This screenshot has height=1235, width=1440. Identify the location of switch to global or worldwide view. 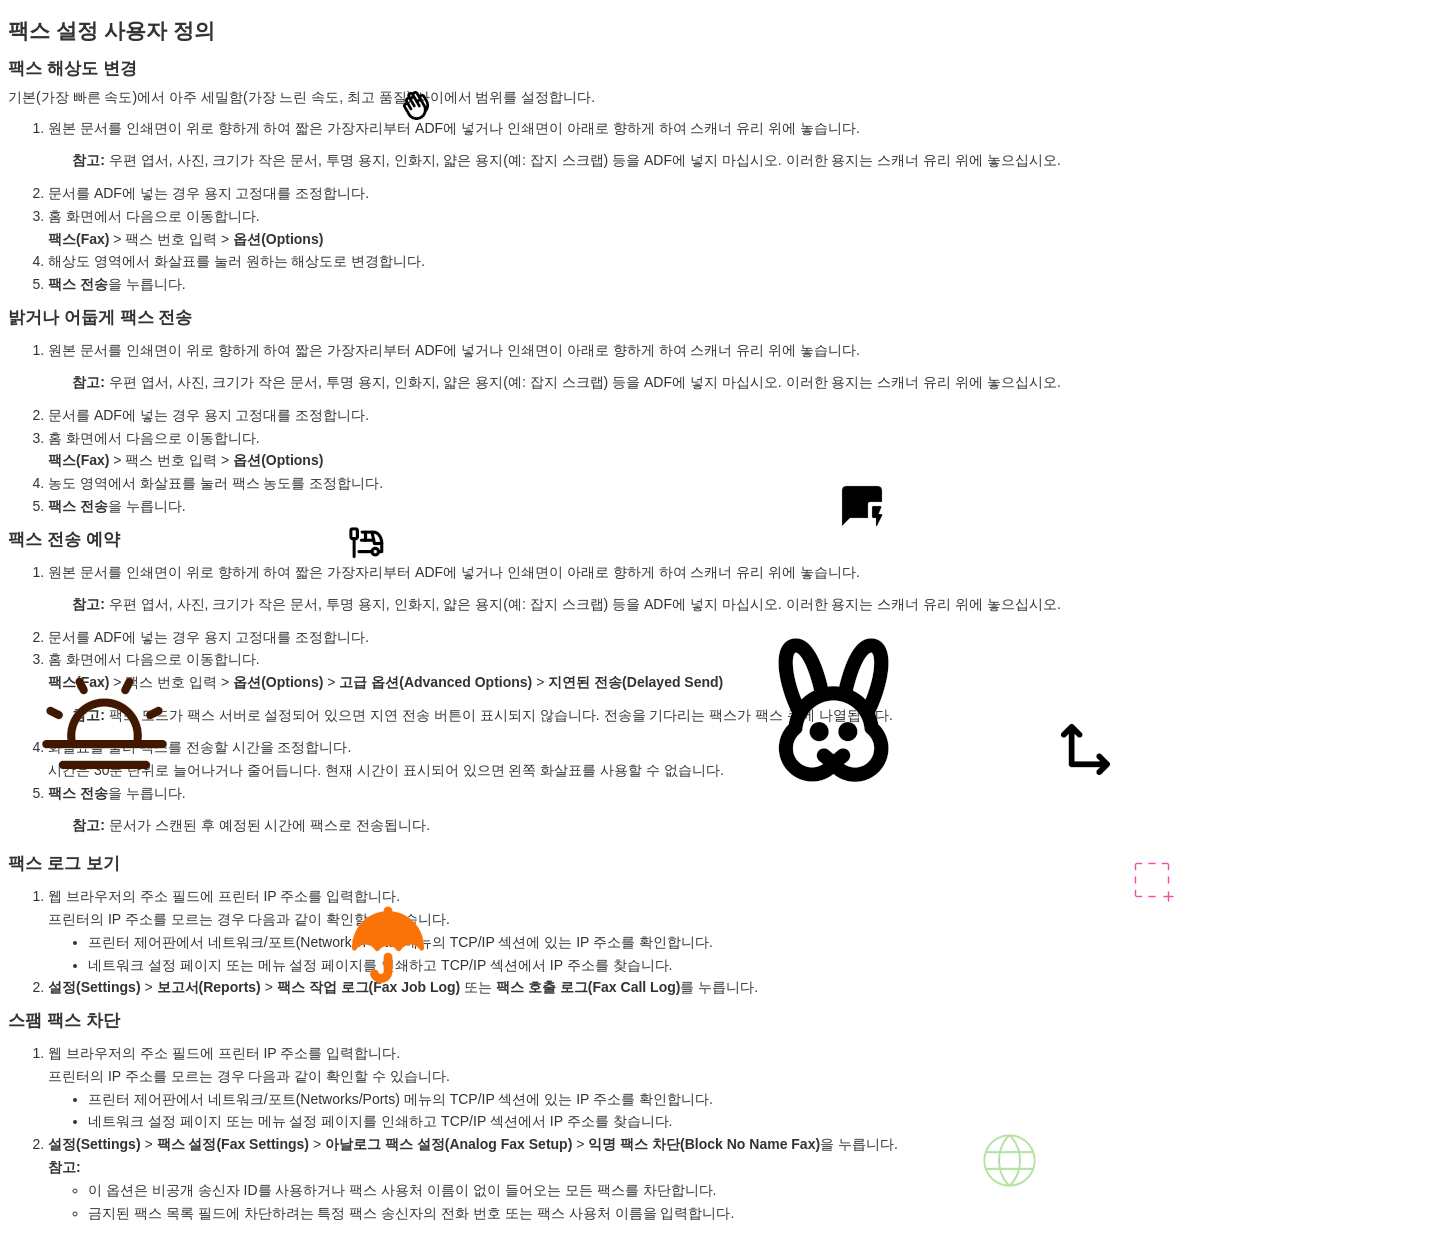
(1009, 1160).